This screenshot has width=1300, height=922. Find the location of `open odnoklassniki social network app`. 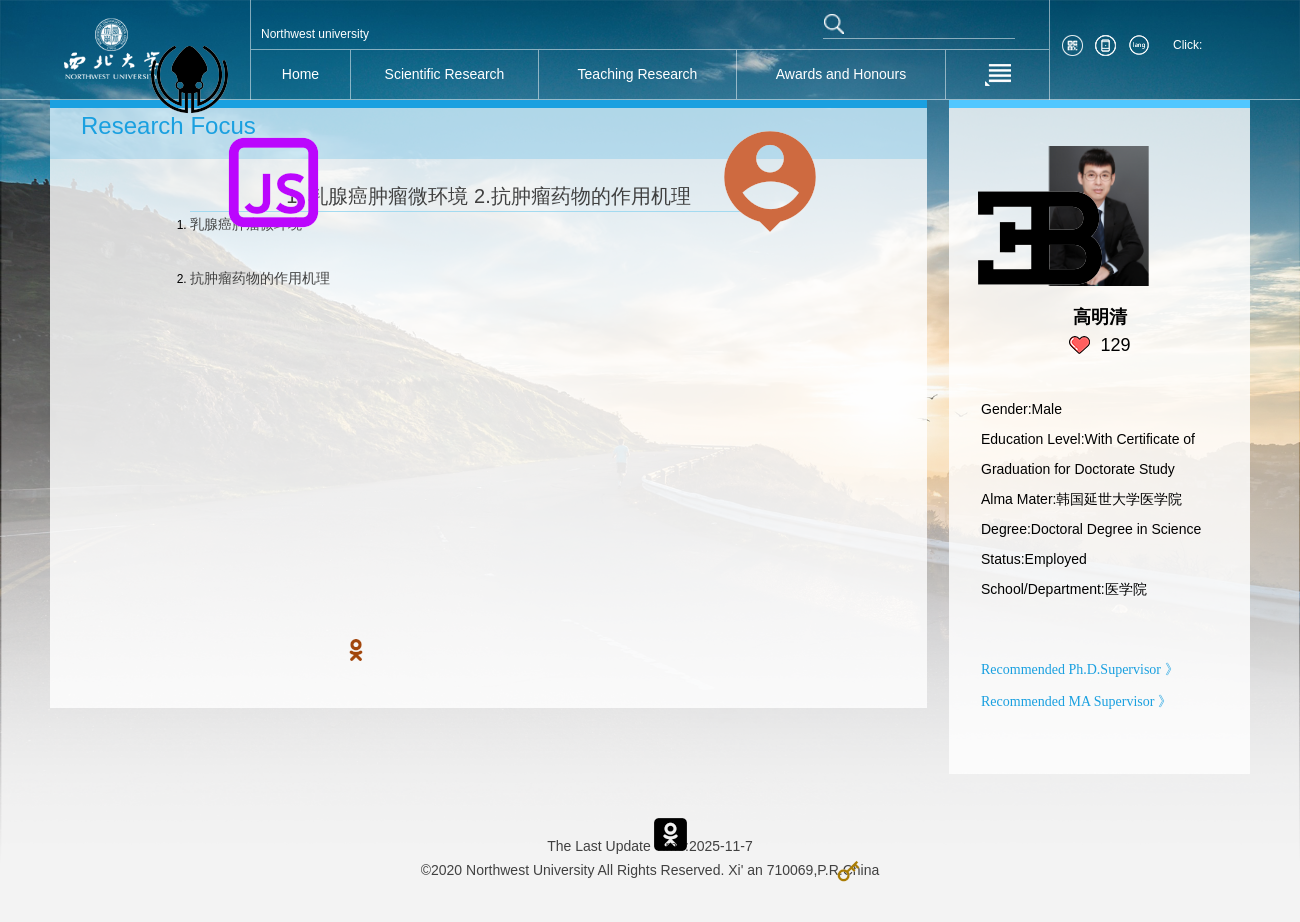

open odnoklassniki social network app is located at coordinates (670, 834).